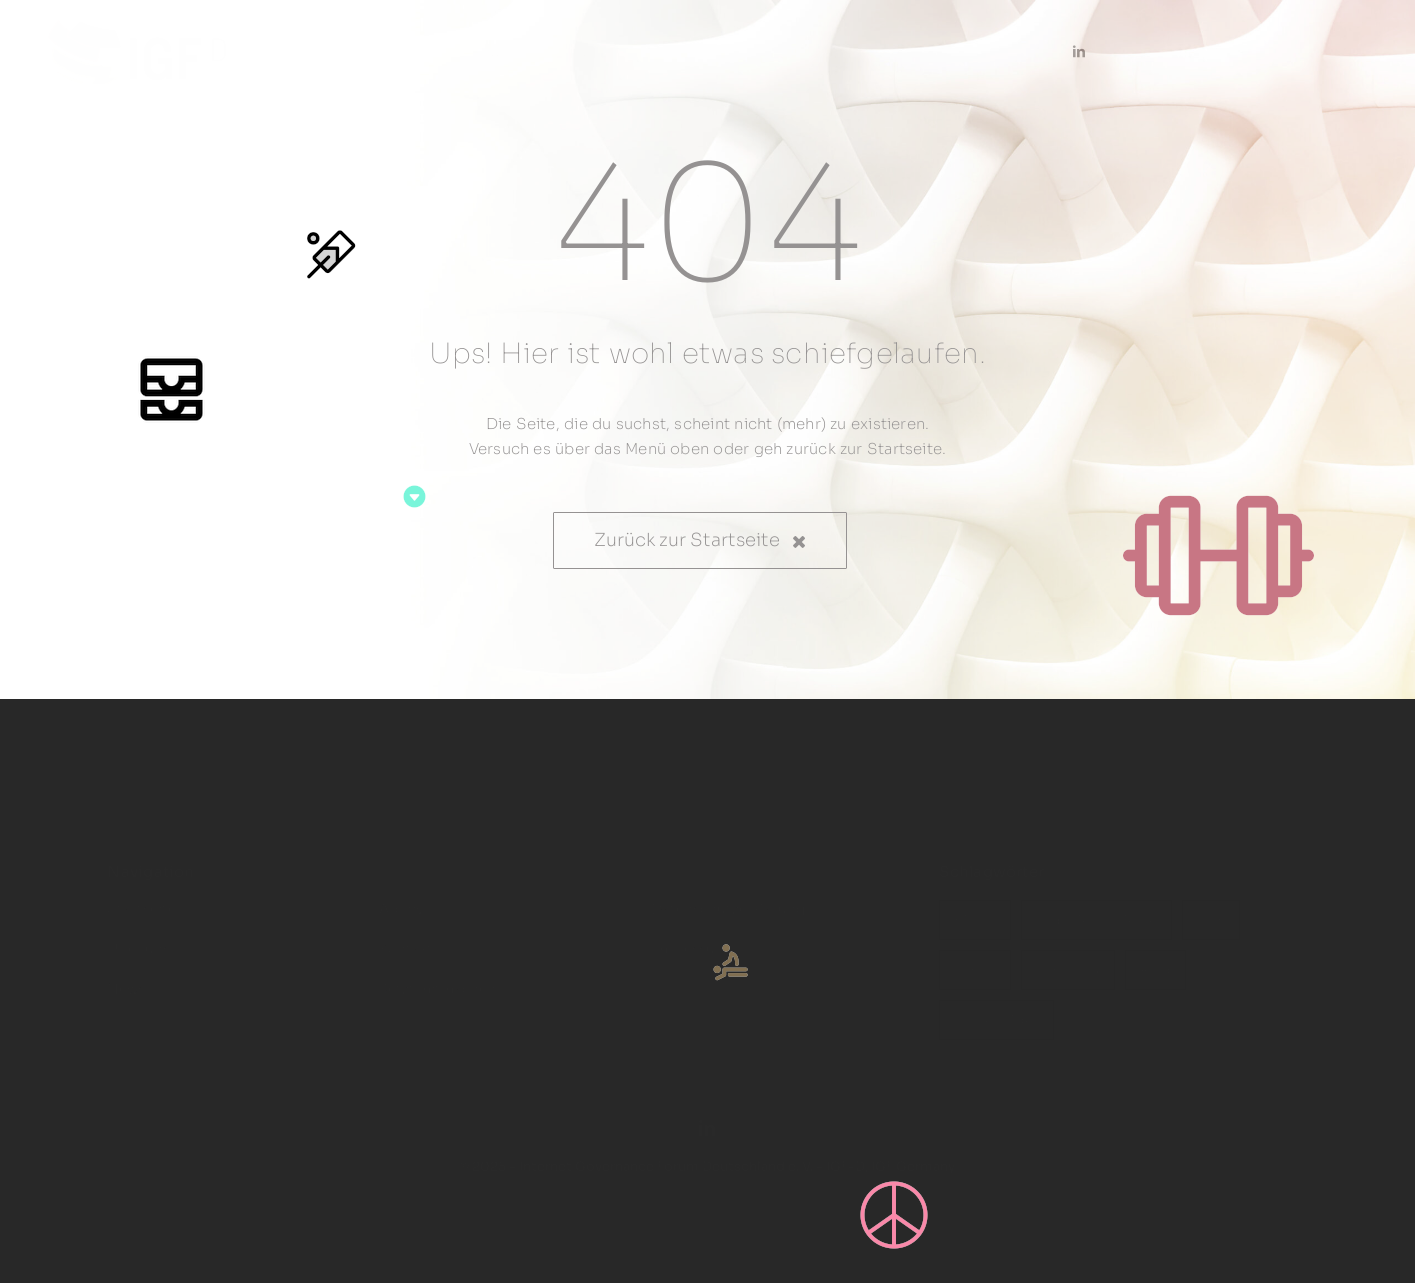 The height and width of the screenshot is (1283, 1415). What do you see at coordinates (414, 496) in the screenshot?
I see `expand dropdown menu` at bounding box center [414, 496].